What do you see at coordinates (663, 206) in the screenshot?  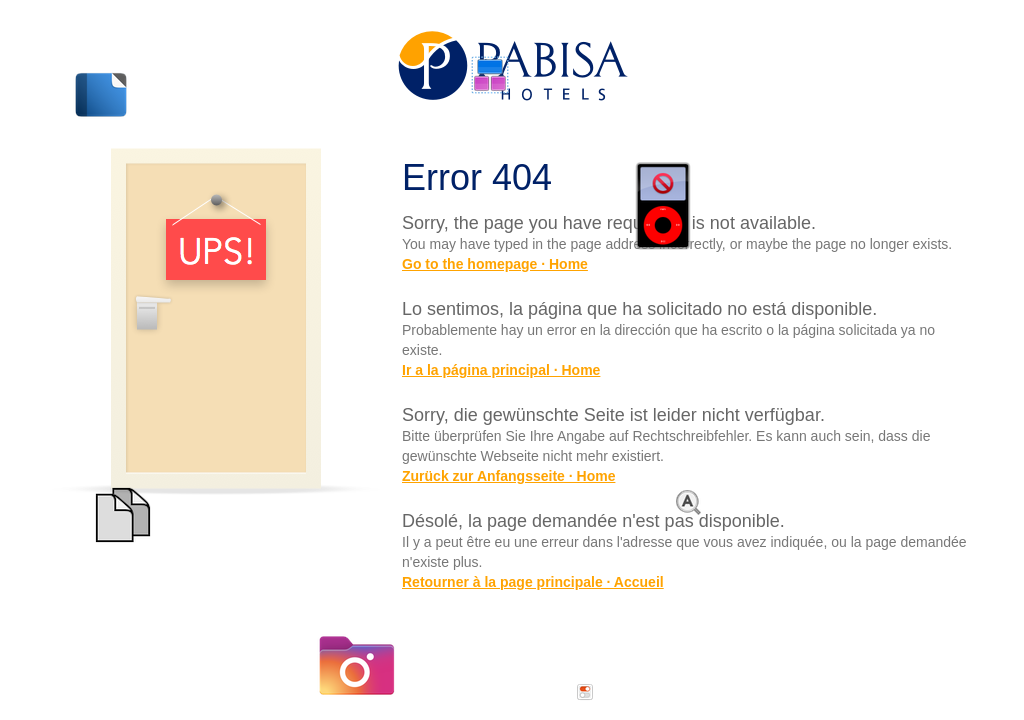 I see `iPod device with sync error or connection issue` at bounding box center [663, 206].